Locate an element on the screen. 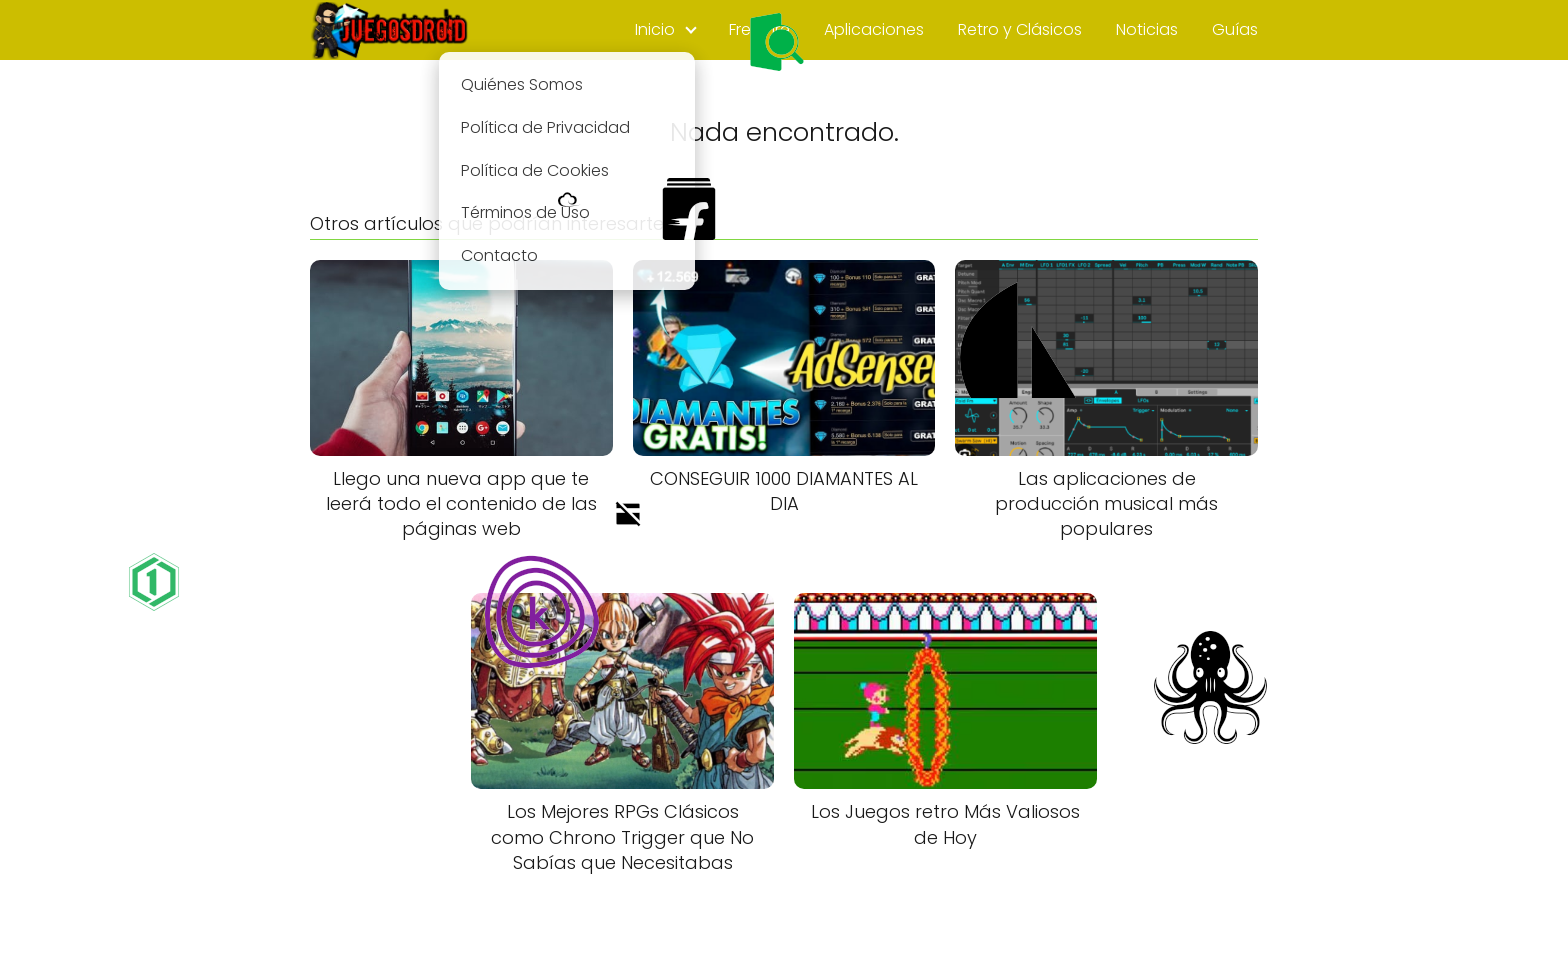  ethers.js library branding or documentation link is located at coordinates (569, 199).